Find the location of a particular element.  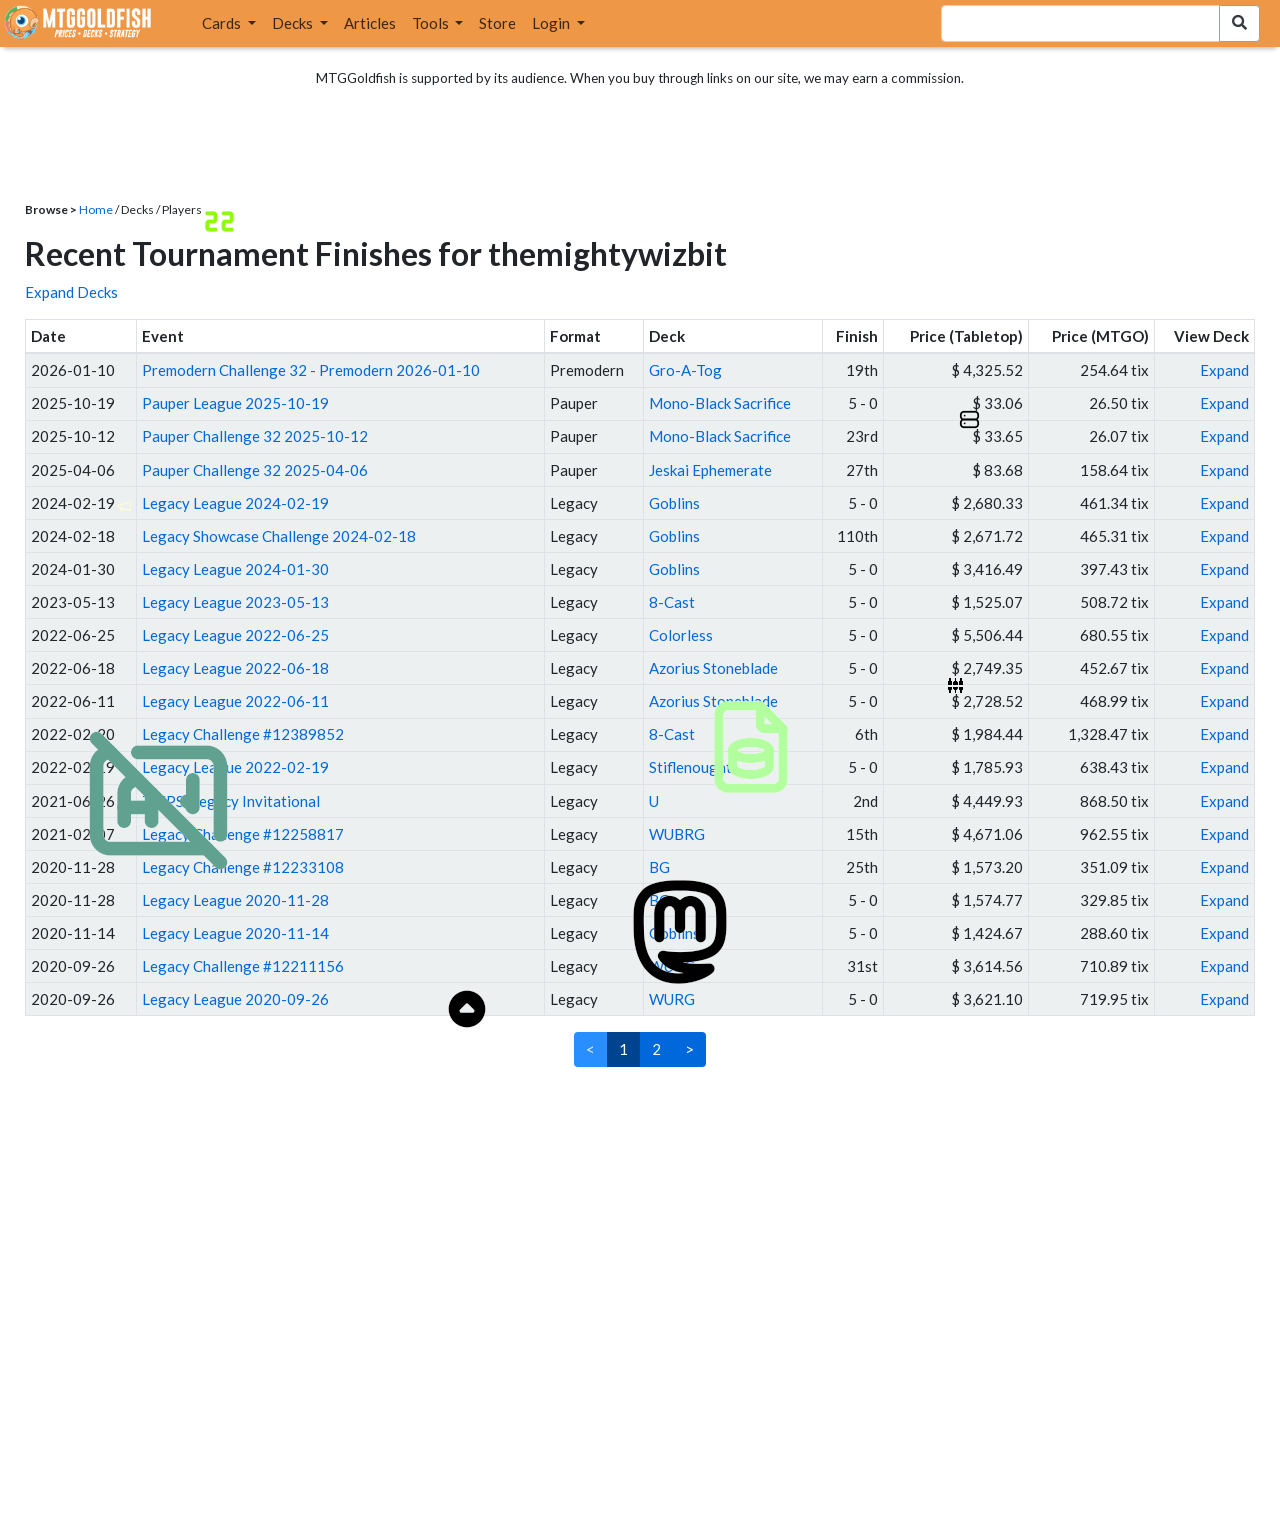

open Mastodon app is located at coordinates (680, 932).